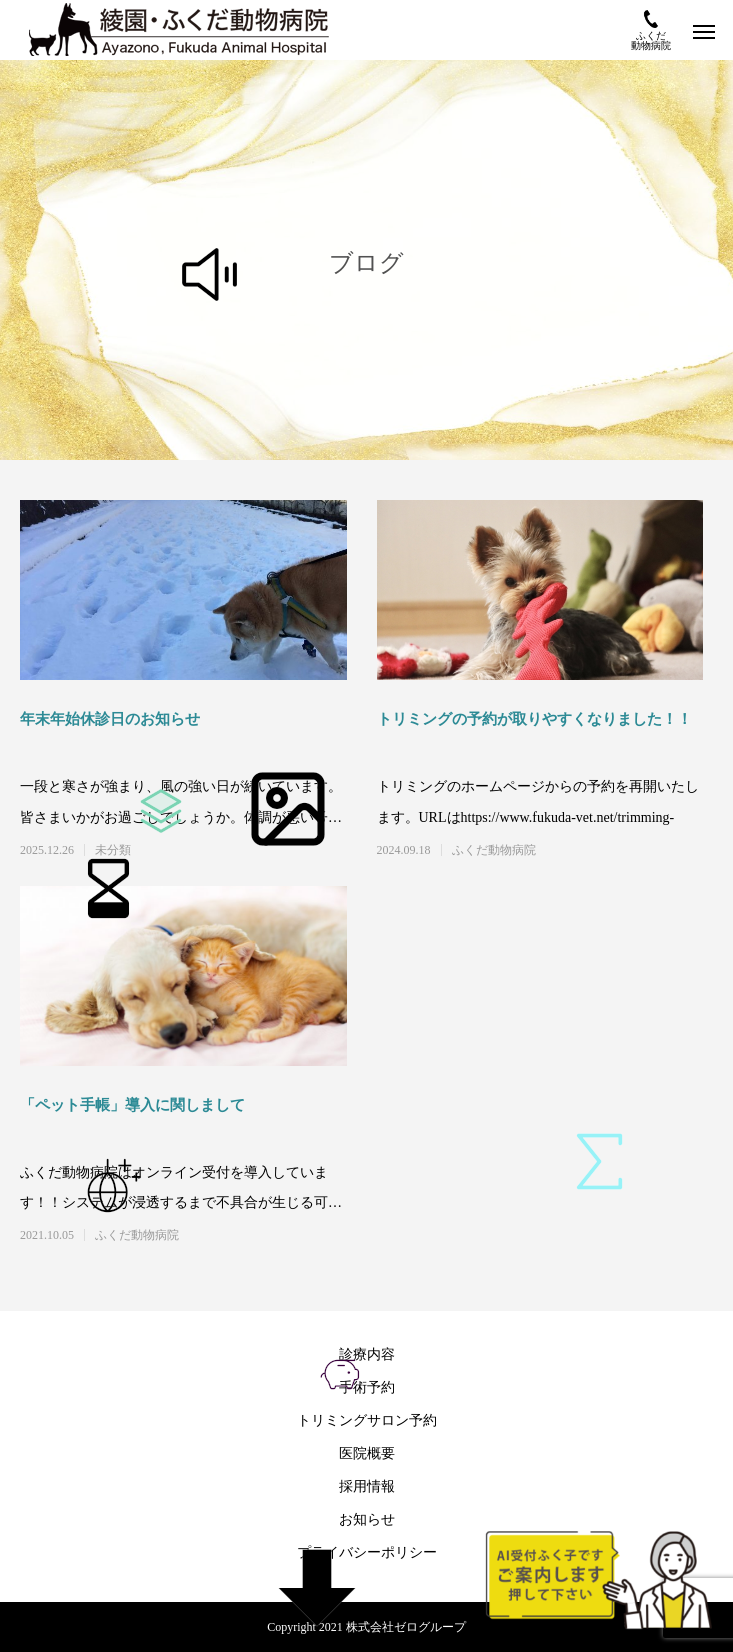 The width and height of the screenshot is (733, 1652). Describe the element at coordinates (208, 274) in the screenshot. I see `increase or adjust volume` at that location.